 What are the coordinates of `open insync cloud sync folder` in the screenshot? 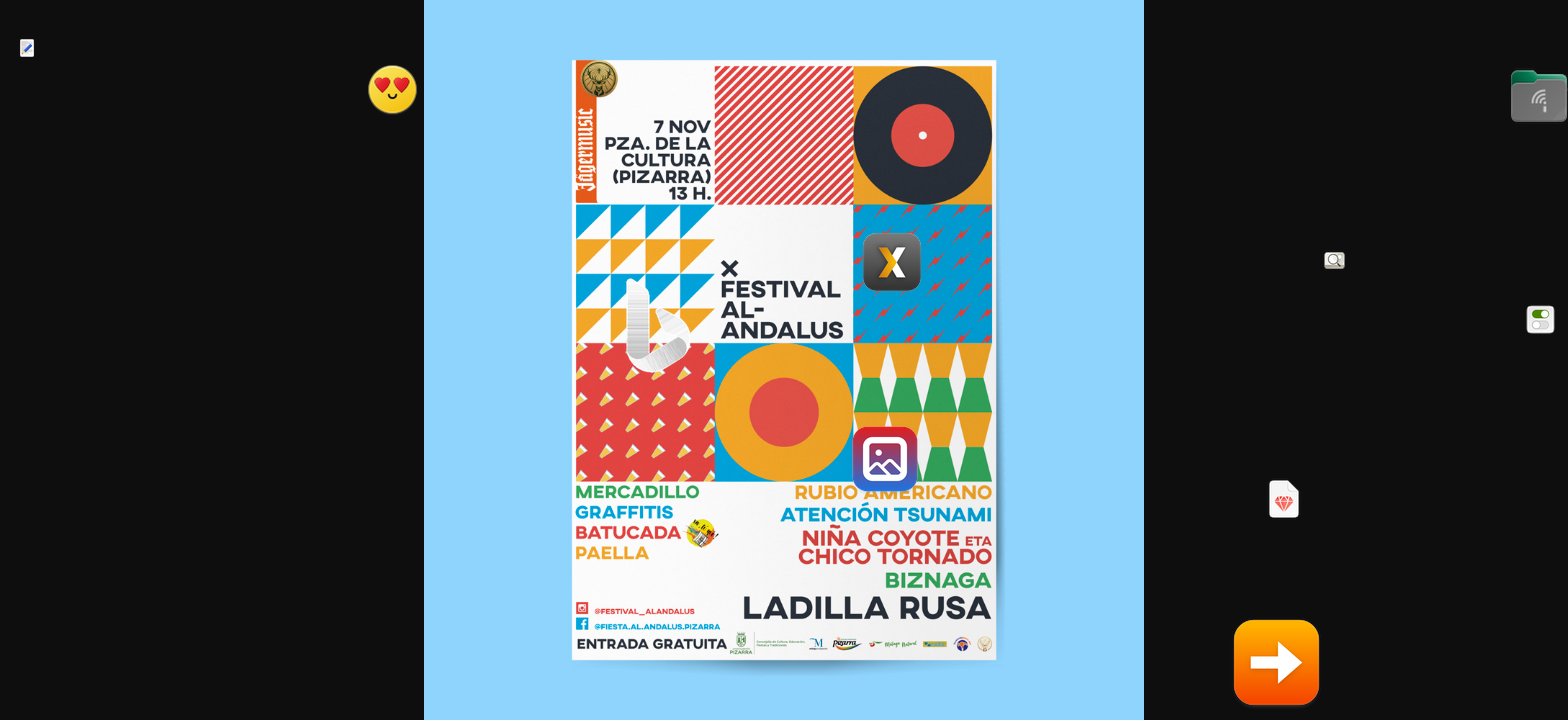 It's located at (1539, 96).